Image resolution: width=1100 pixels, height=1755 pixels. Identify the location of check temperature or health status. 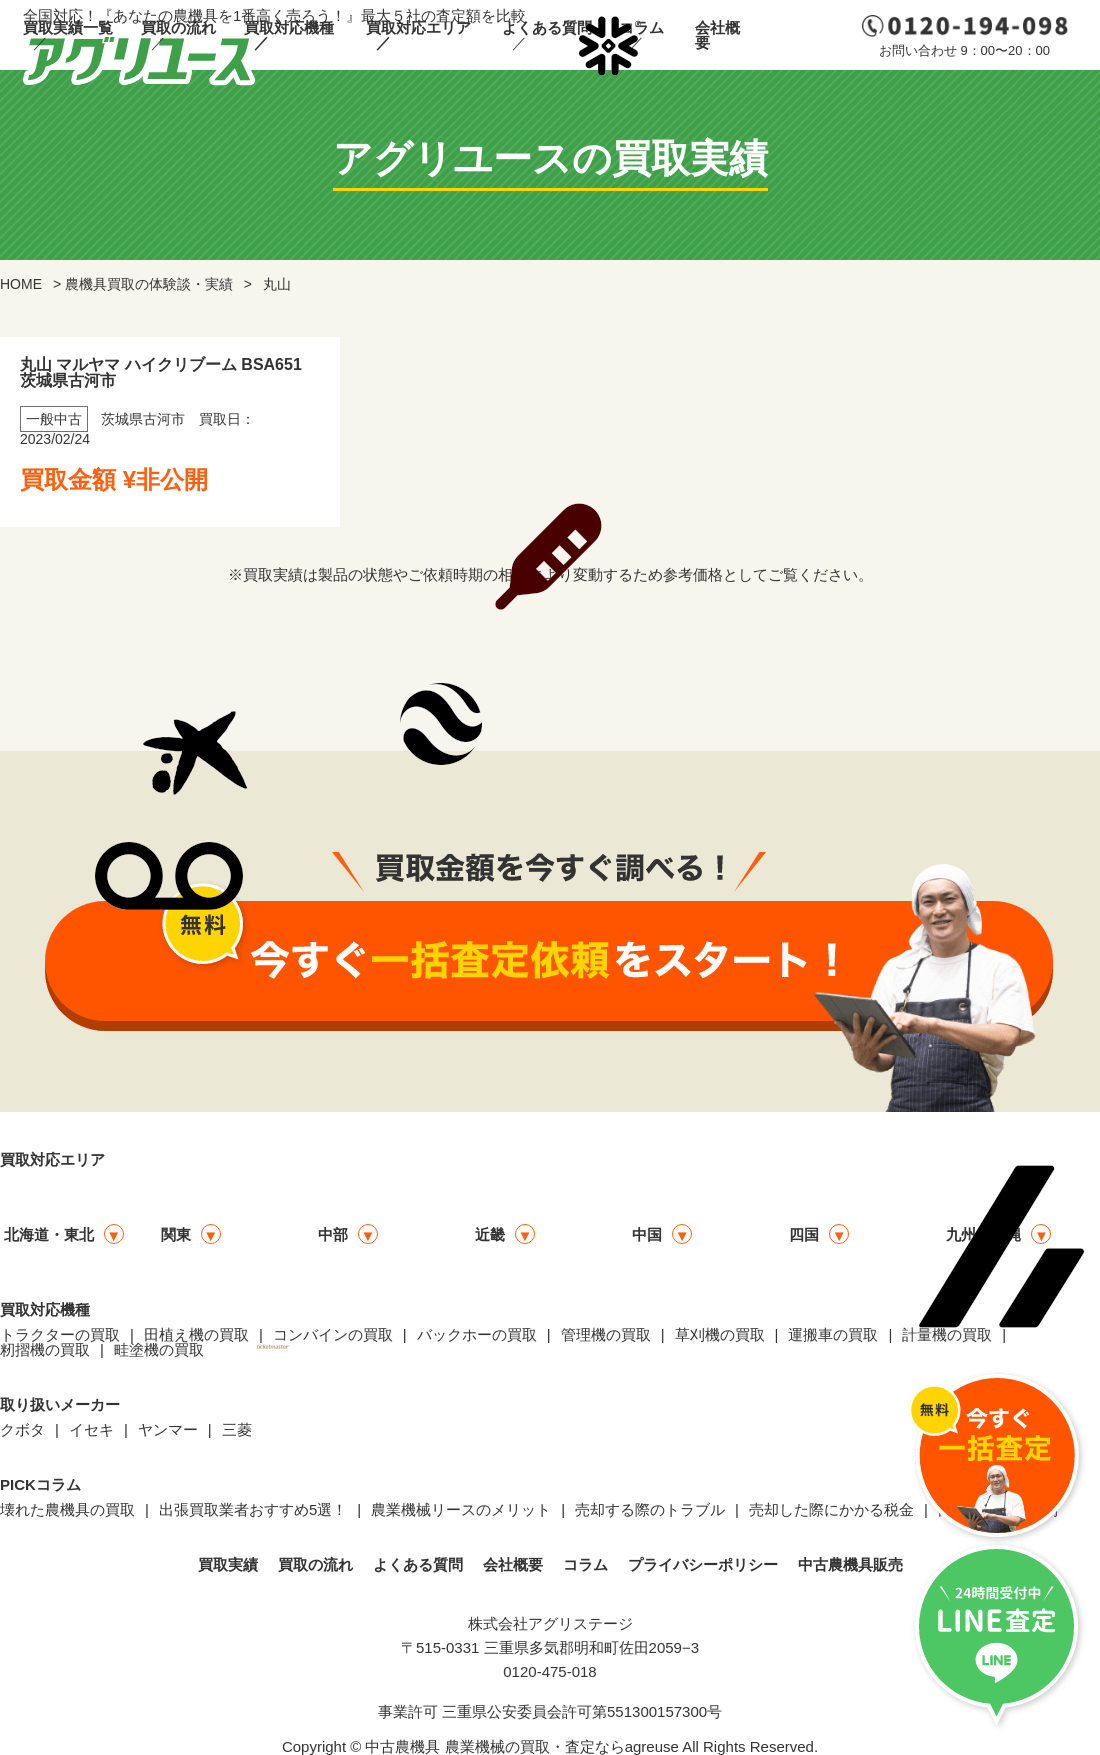
(547, 557).